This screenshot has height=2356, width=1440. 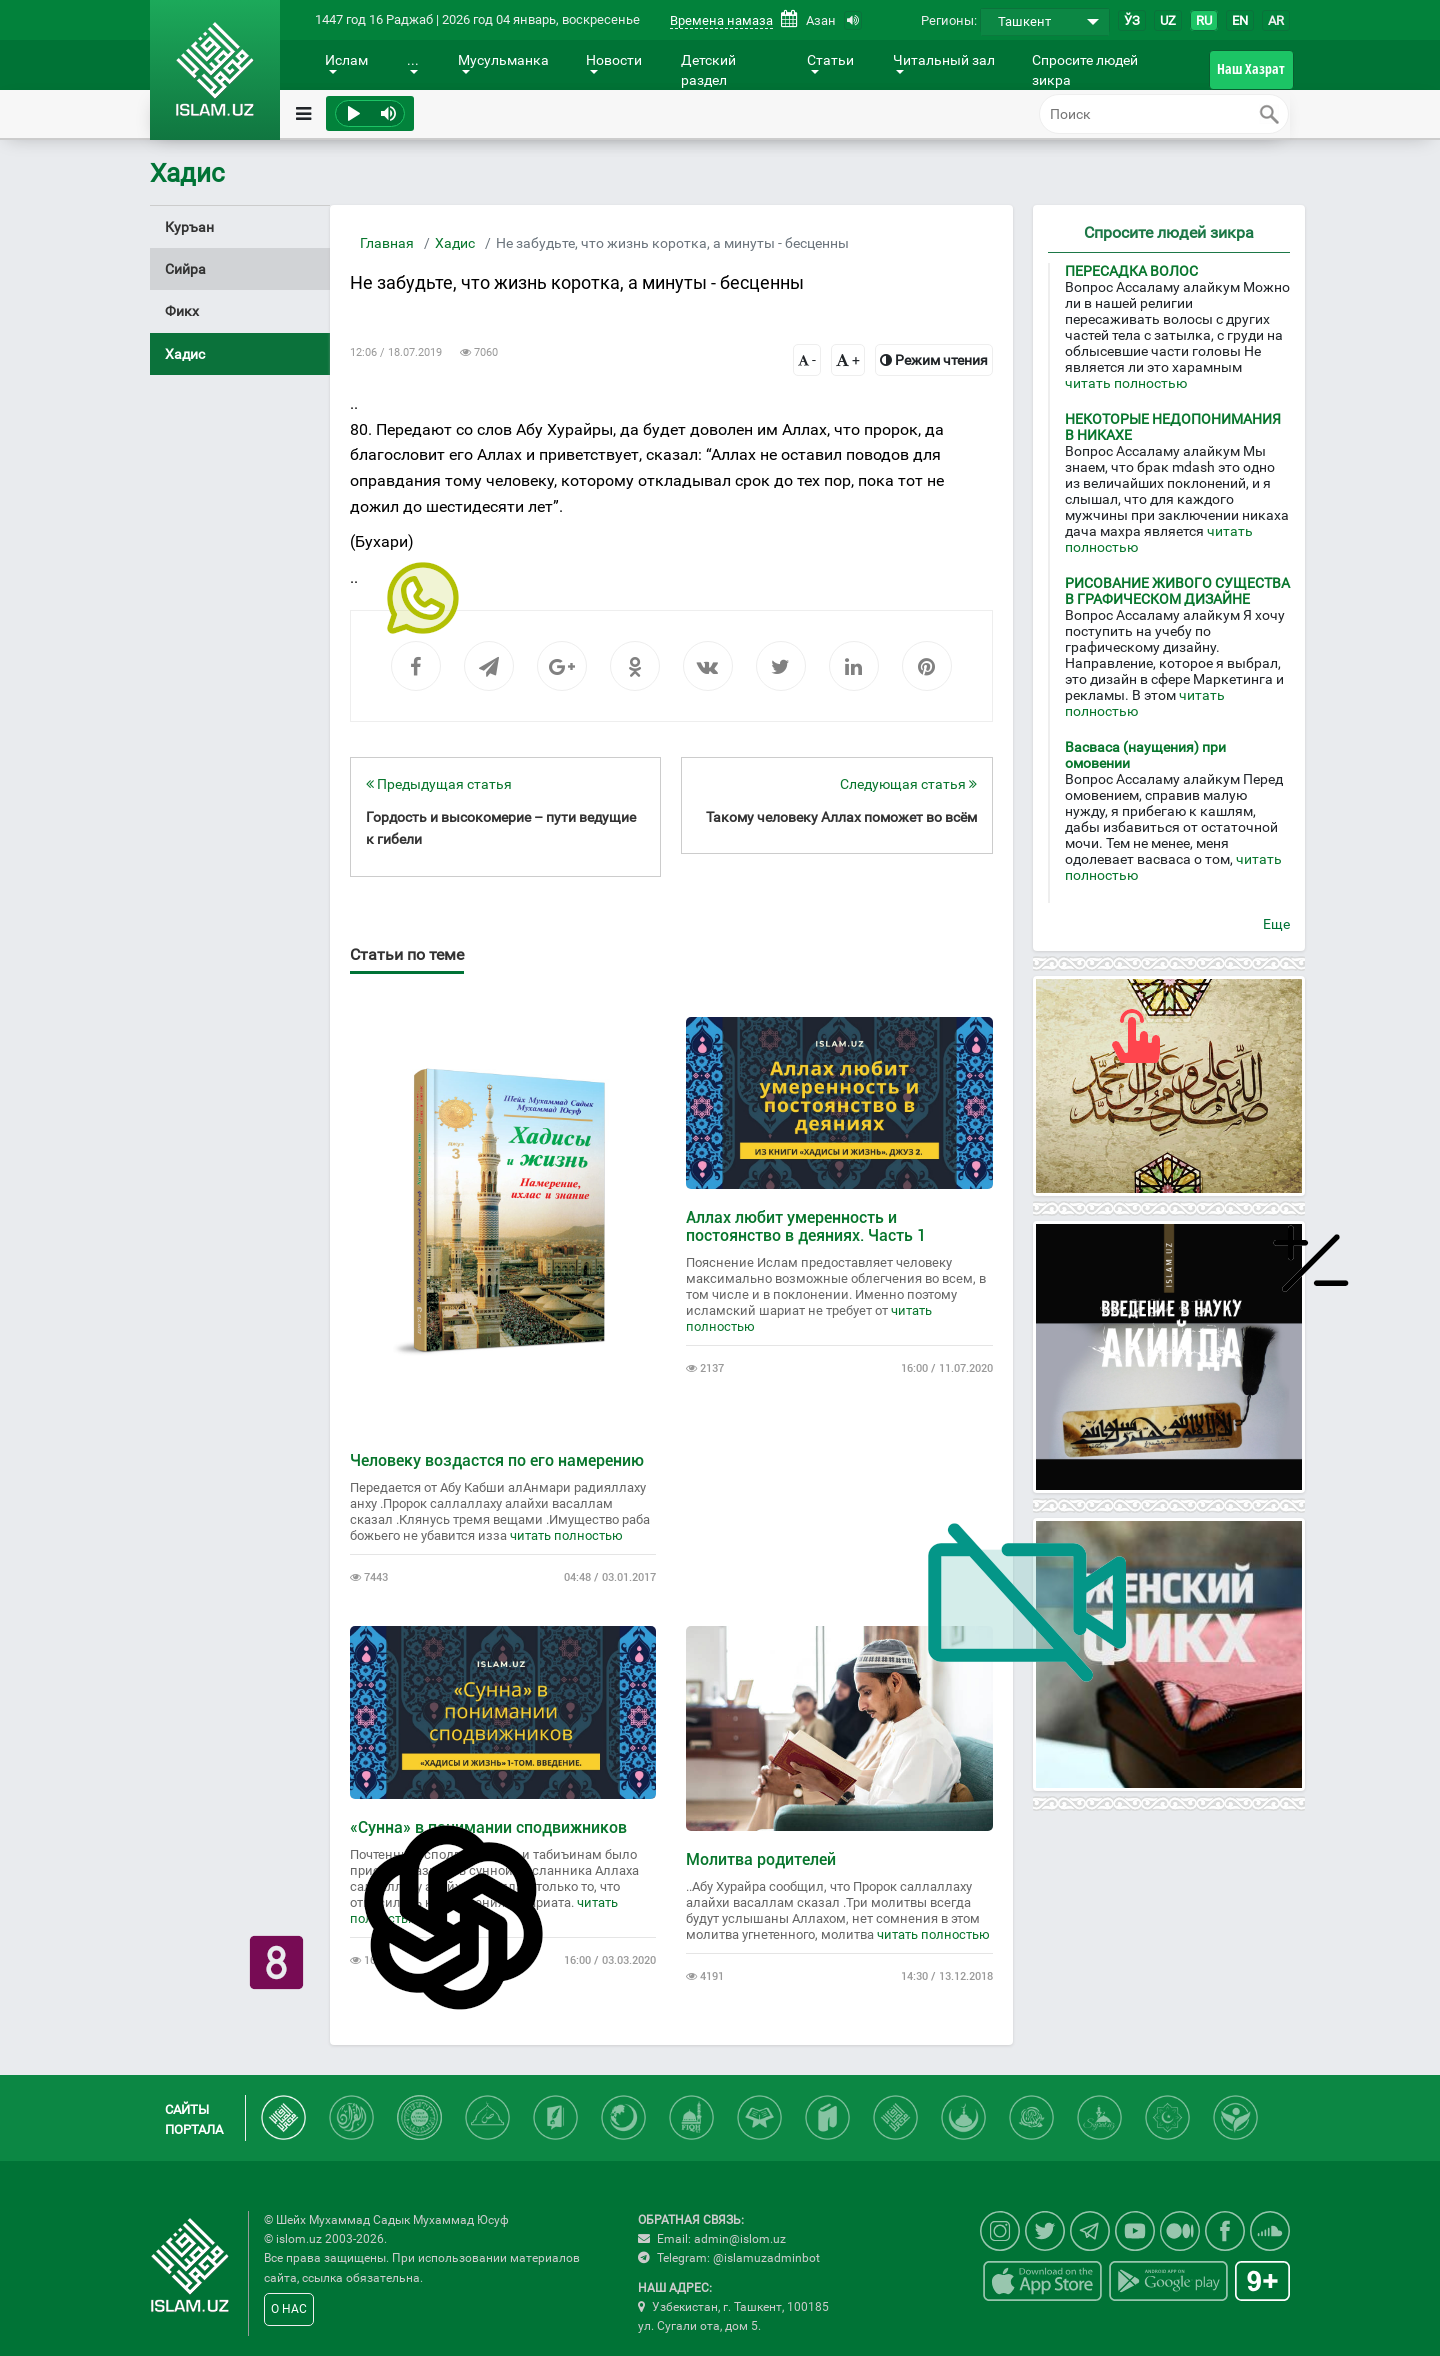 What do you see at coordinates (423, 598) in the screenshot?
I see `open WhatsApp messaging app` at bounding box center [423, 598].